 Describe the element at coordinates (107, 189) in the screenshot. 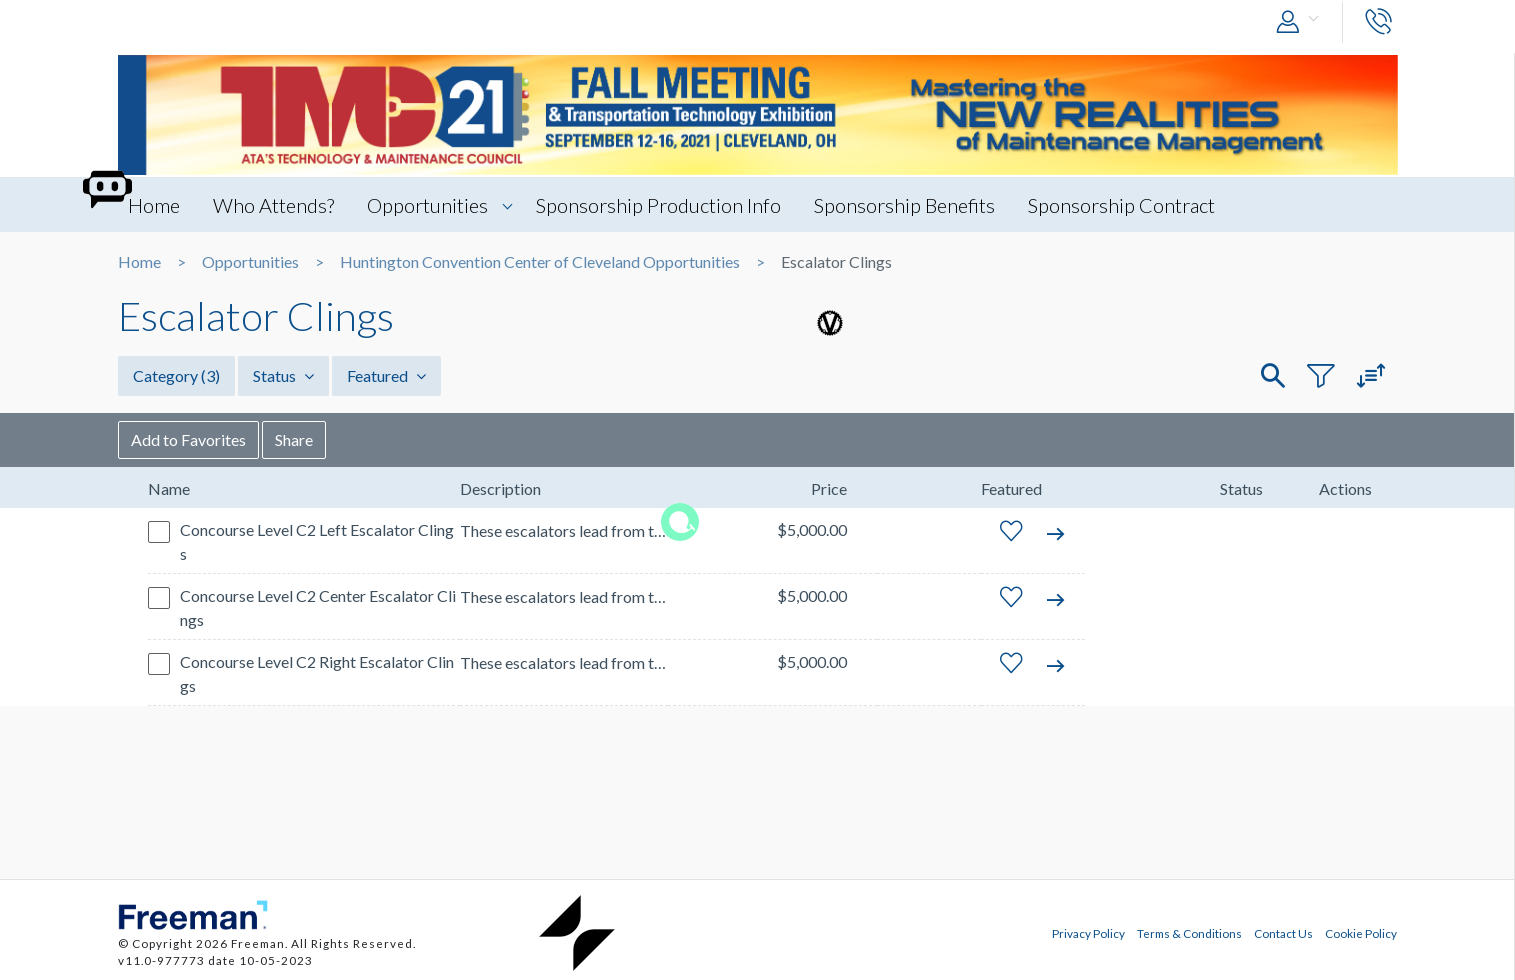

I see `open the Poe AI chat app` at that location.